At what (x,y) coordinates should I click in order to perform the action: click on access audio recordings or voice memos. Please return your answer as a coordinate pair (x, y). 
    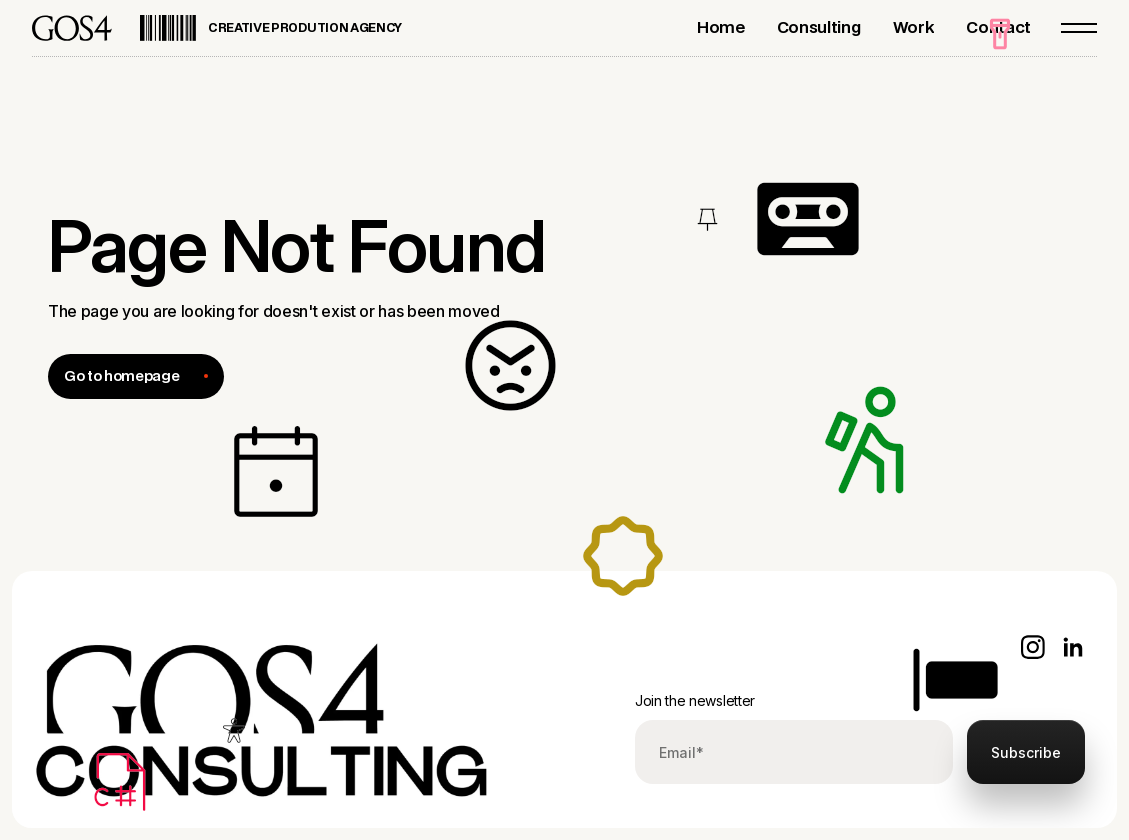
    Looking at the image, I should click on (808, 219).